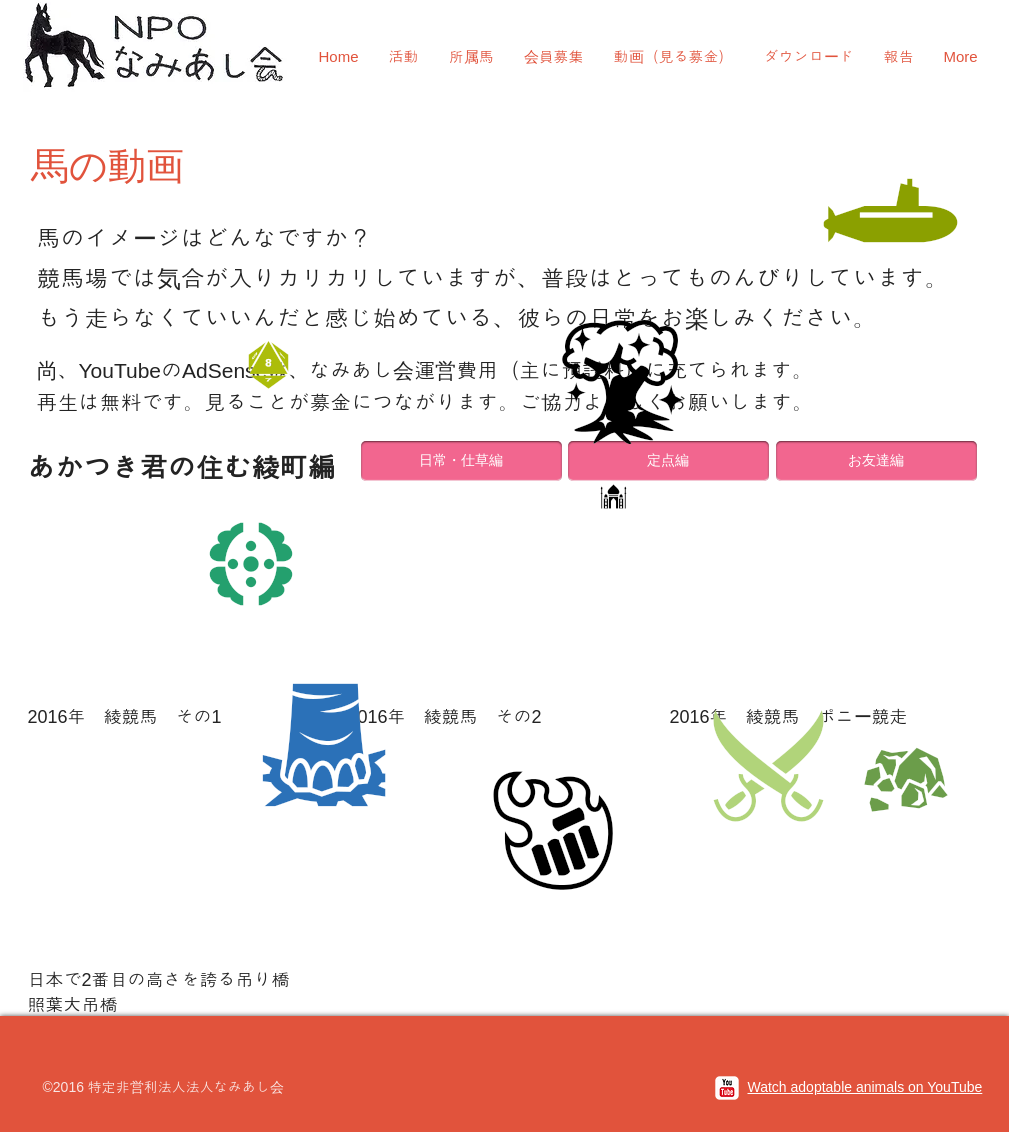  What do you see at coordinates (768, 765) in the screenshot?
I see `initiate combat or battle mode` at bounding box center [768, 765].